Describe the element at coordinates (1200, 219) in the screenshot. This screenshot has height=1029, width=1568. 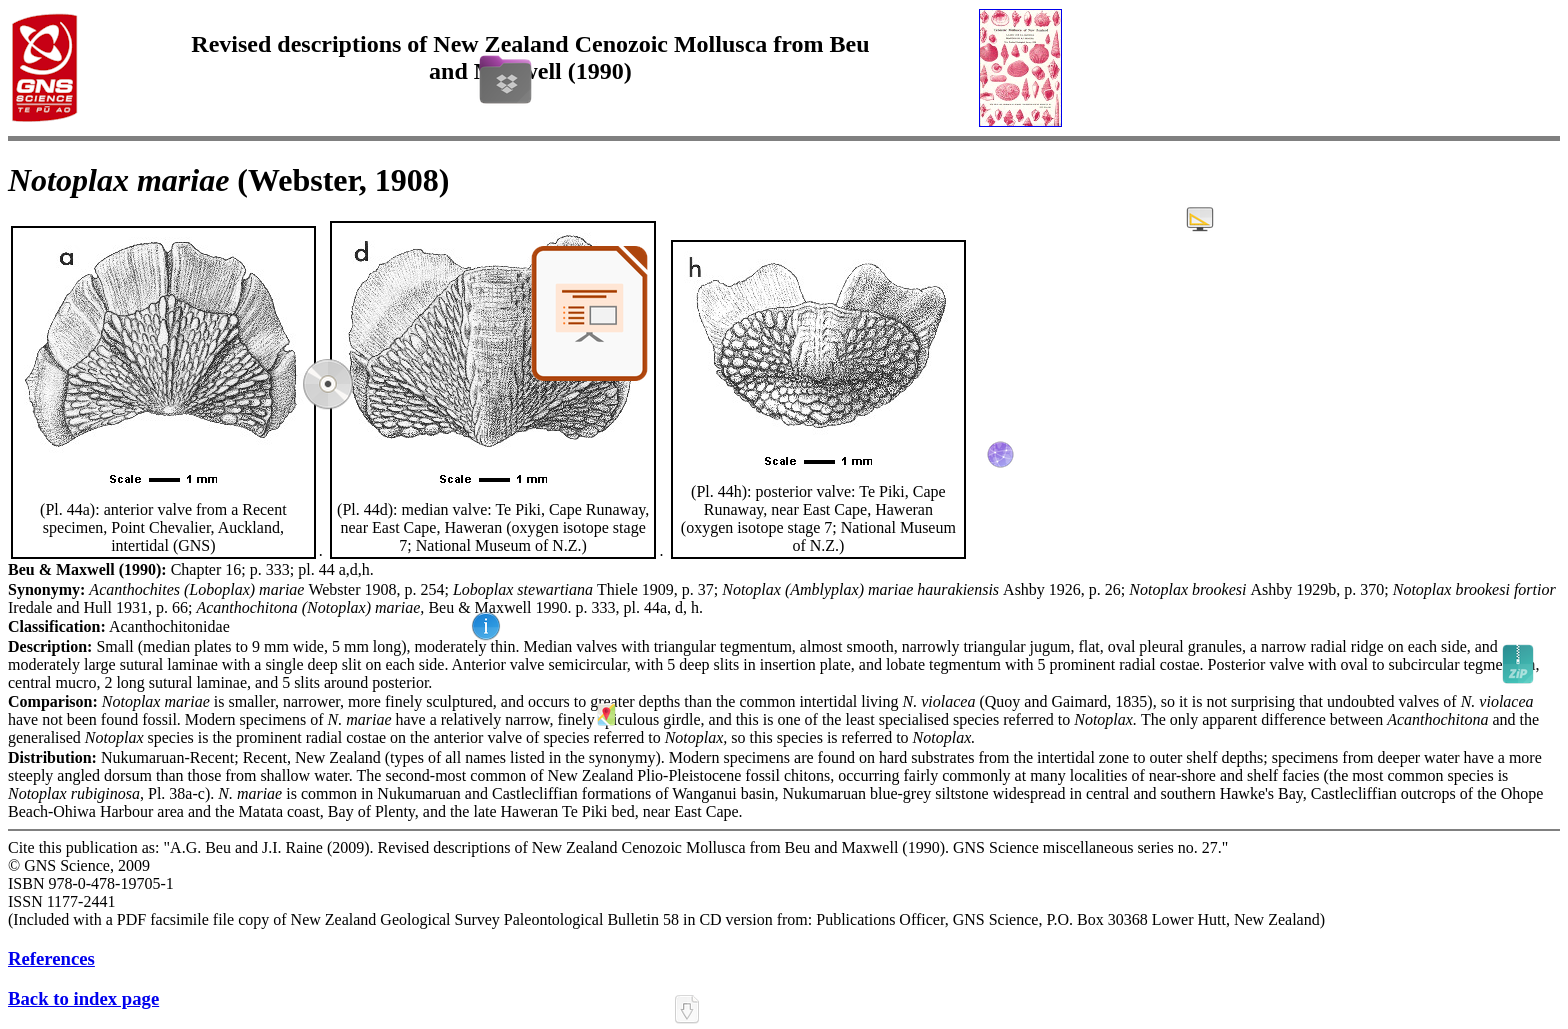
I see `access display settings` at that location.